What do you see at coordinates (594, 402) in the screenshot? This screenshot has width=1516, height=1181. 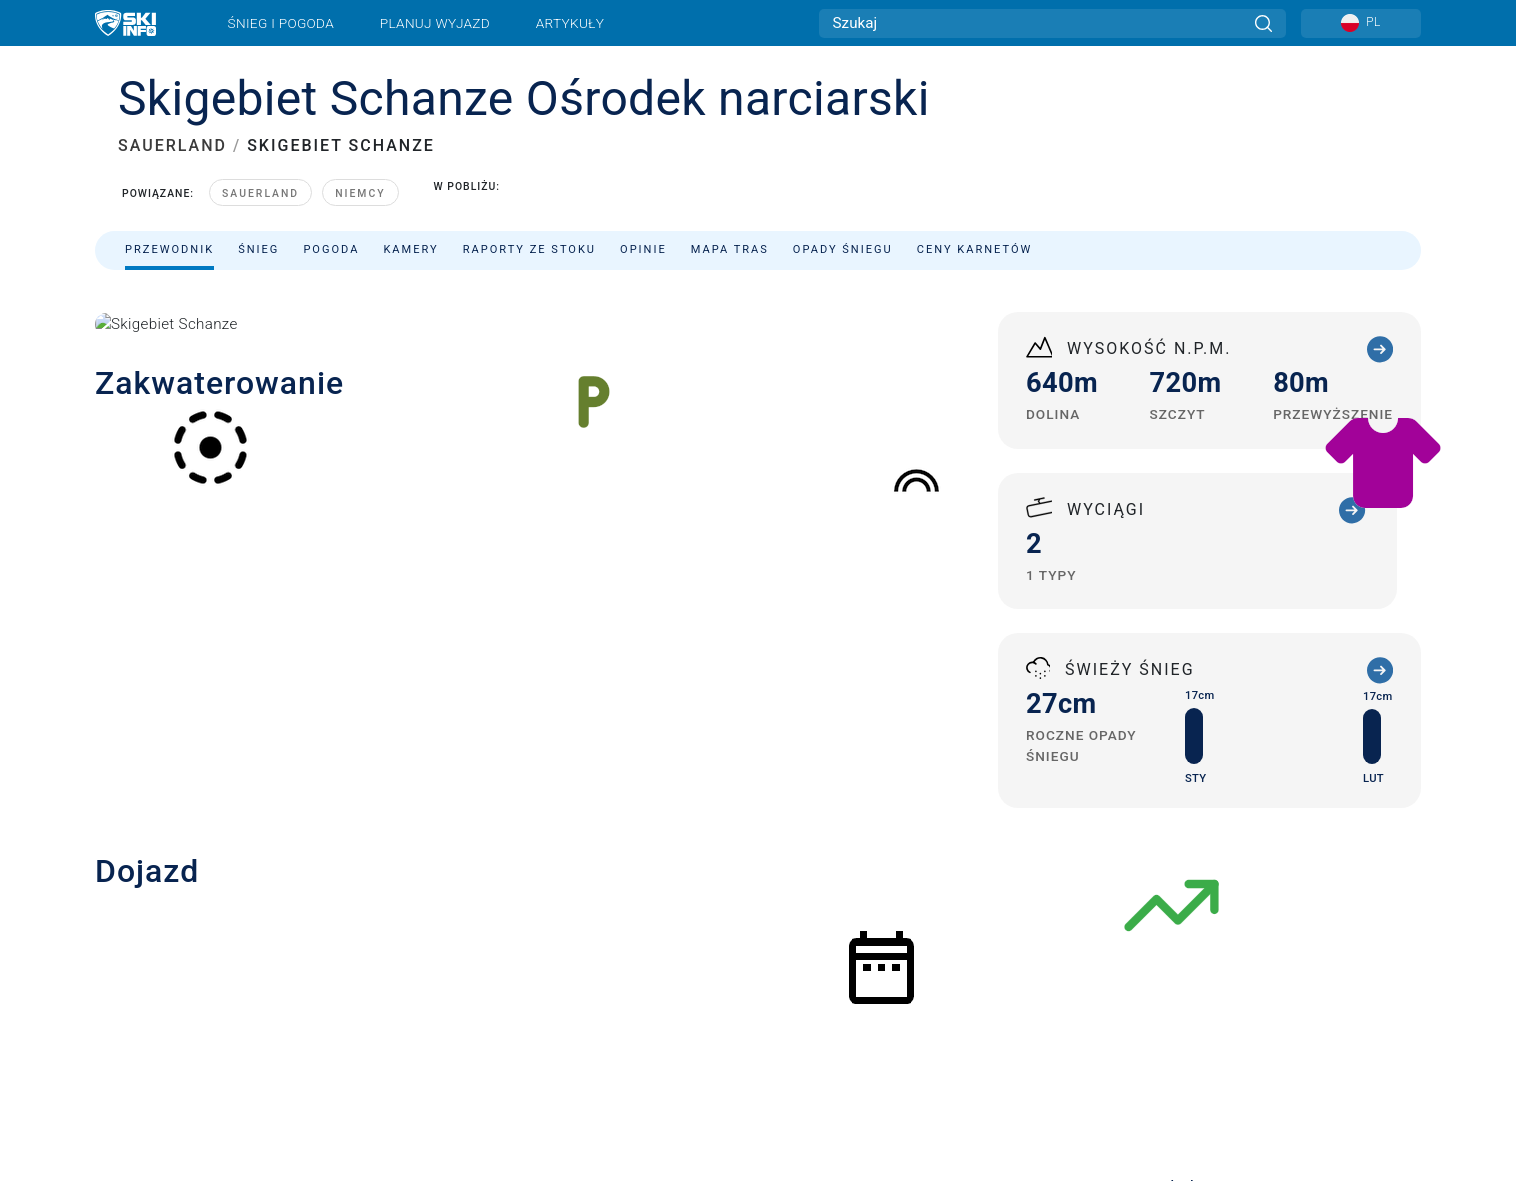 I see `indicates parking availability or location` at bounding box center [594, 402].